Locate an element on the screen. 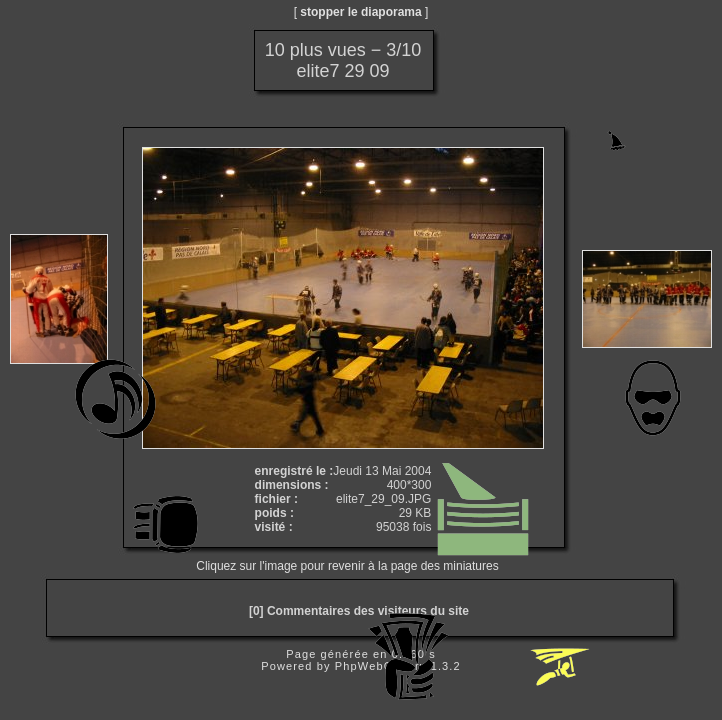  cast a music-based spell or ability is located at coordinates (115, 399).